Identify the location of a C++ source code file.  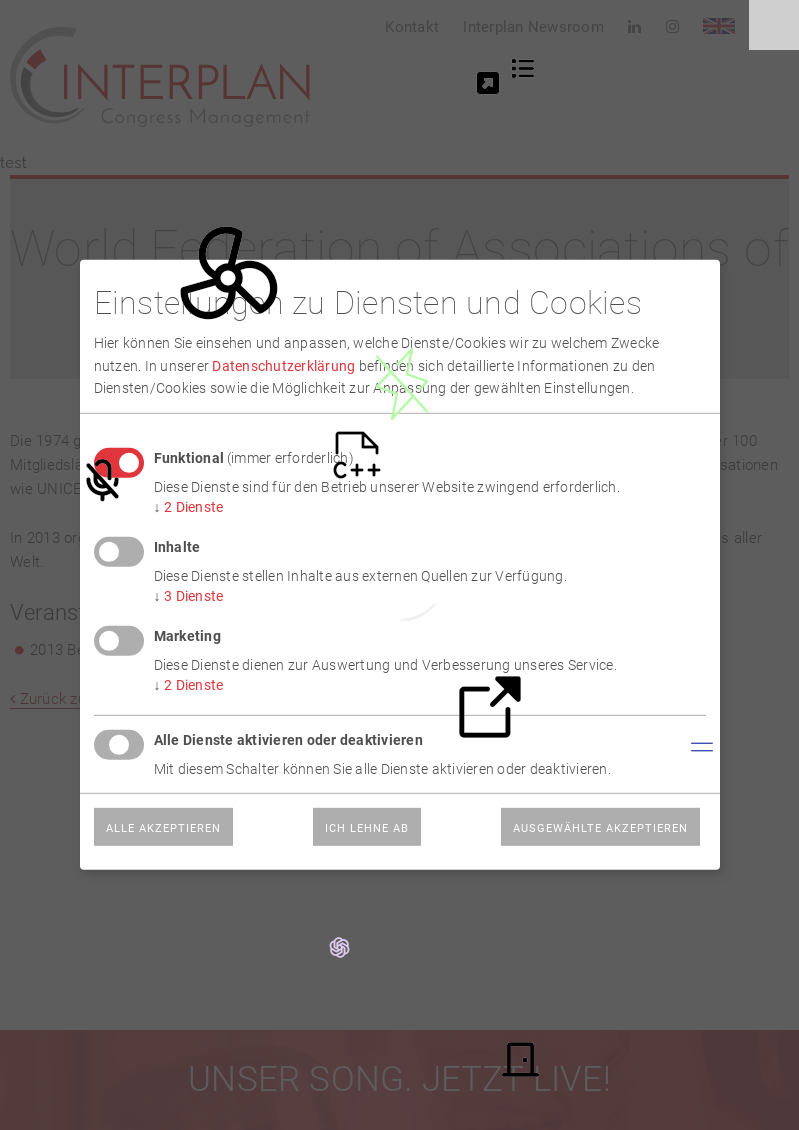
(357, 457).